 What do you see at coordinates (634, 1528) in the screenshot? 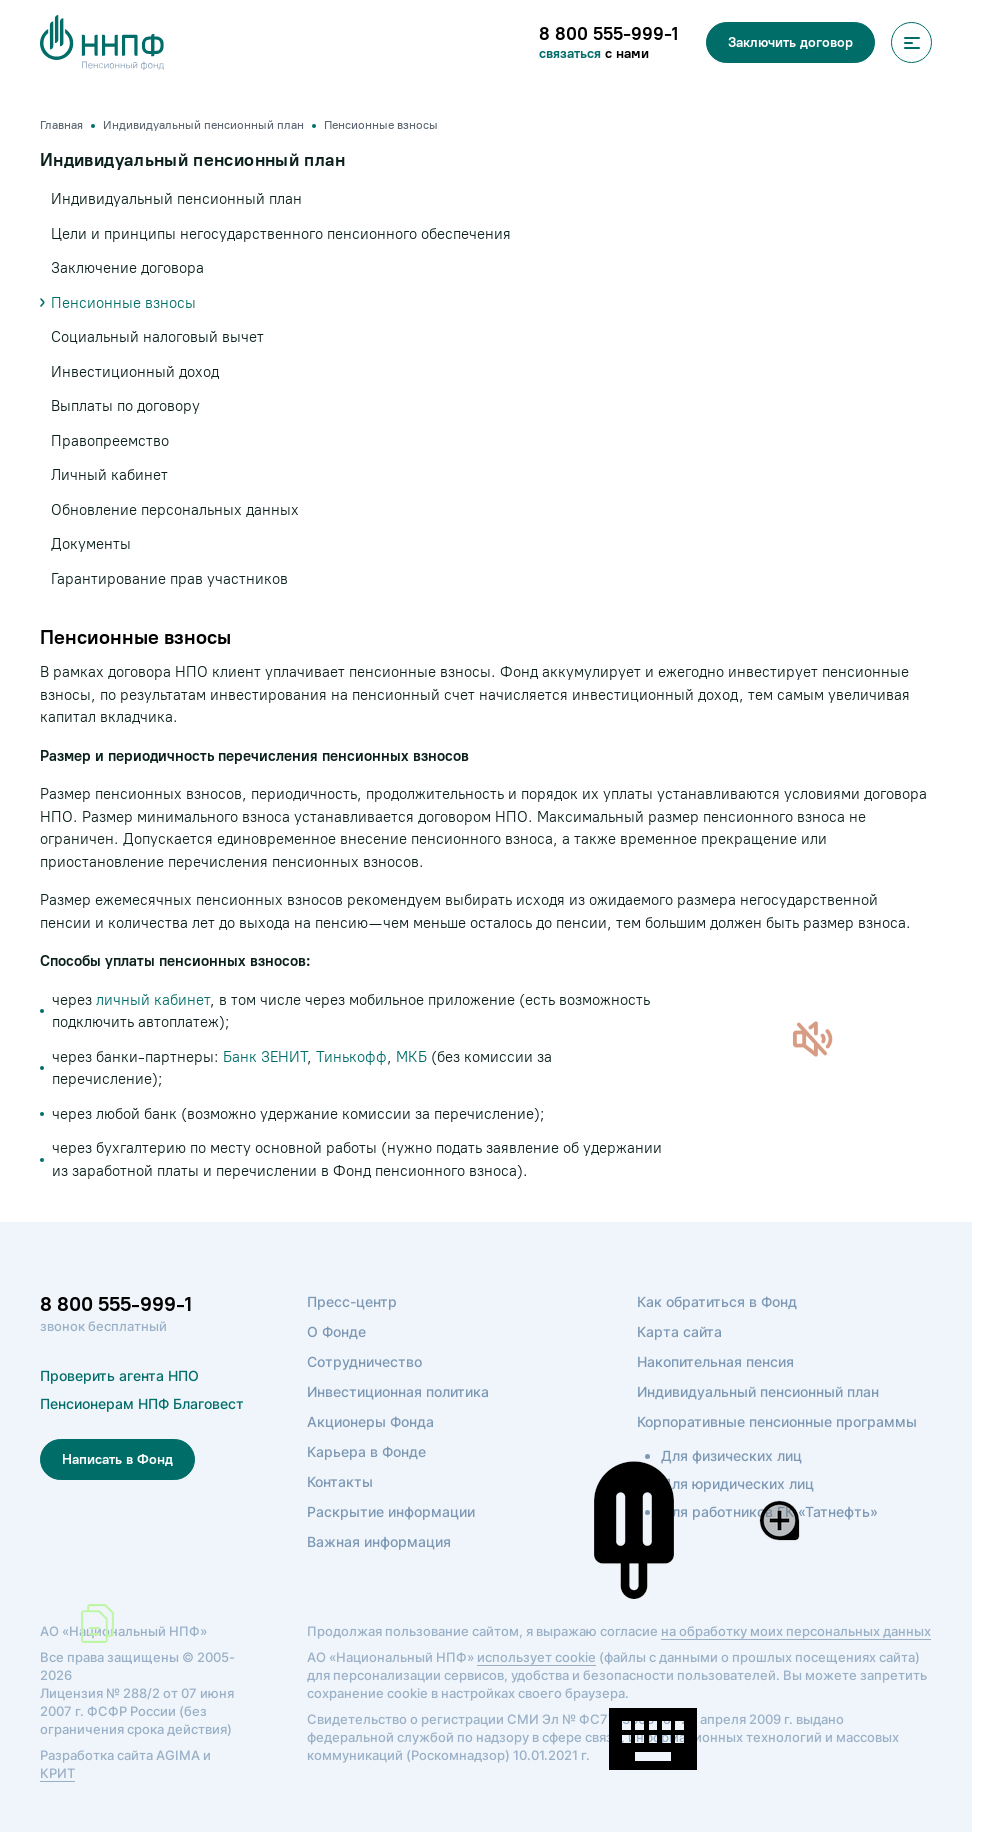
I see `access summer treats or frozen desserts category` at bounding box center [634, 1528].